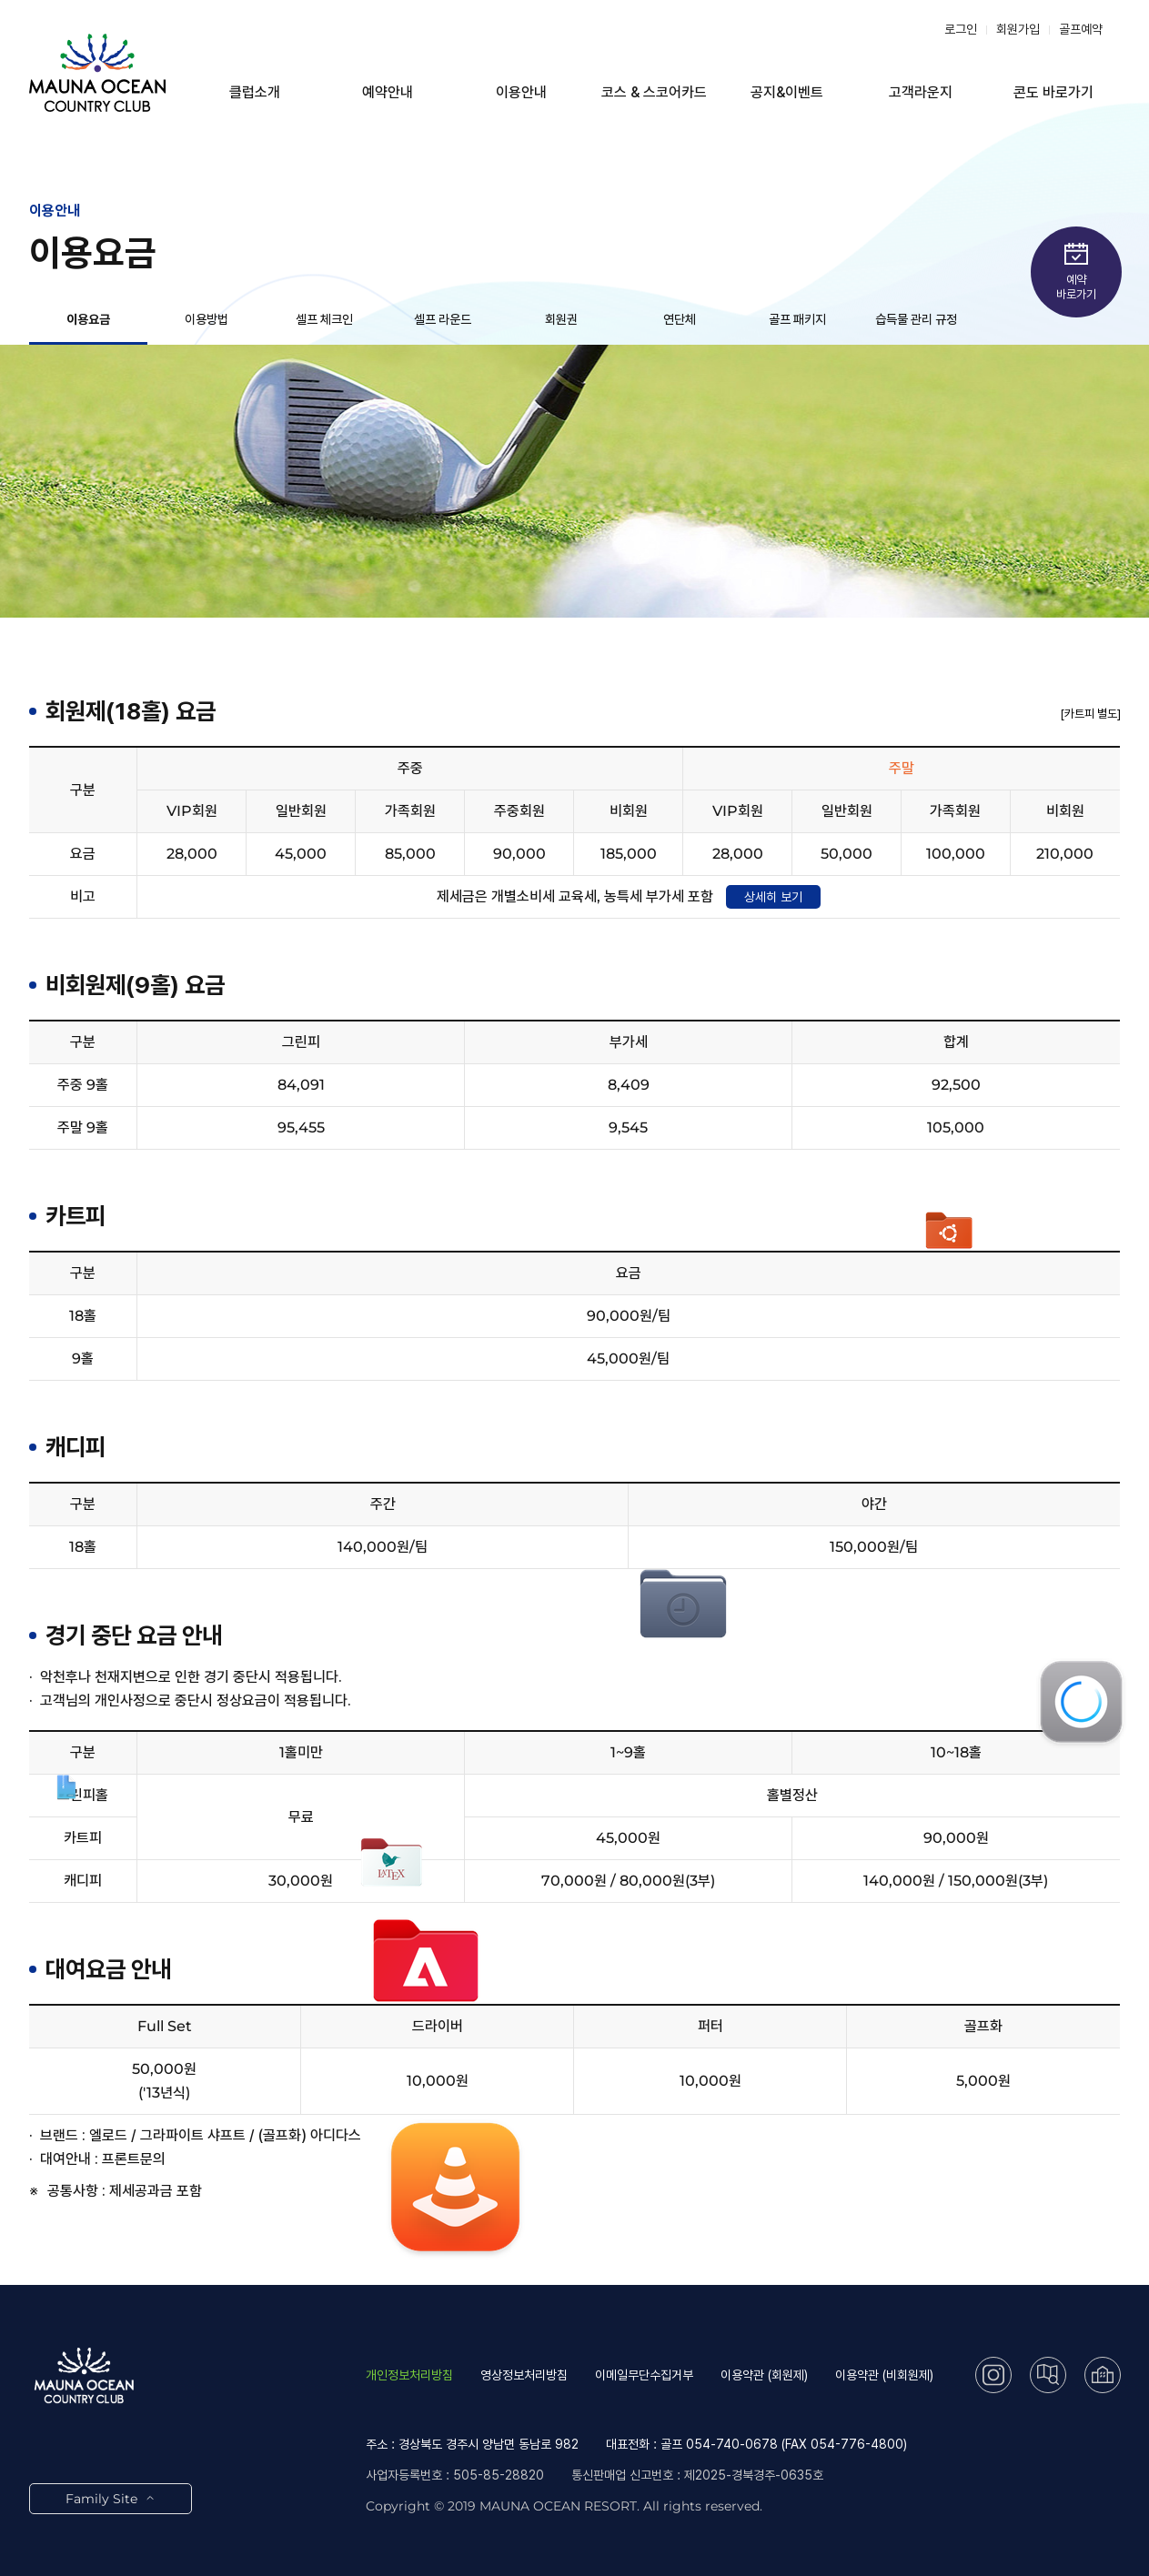 The image size is (1149, 2576). Describe the element at coordinates (455, 2187) in the screenshot. I see `open VLC media player` at that location.